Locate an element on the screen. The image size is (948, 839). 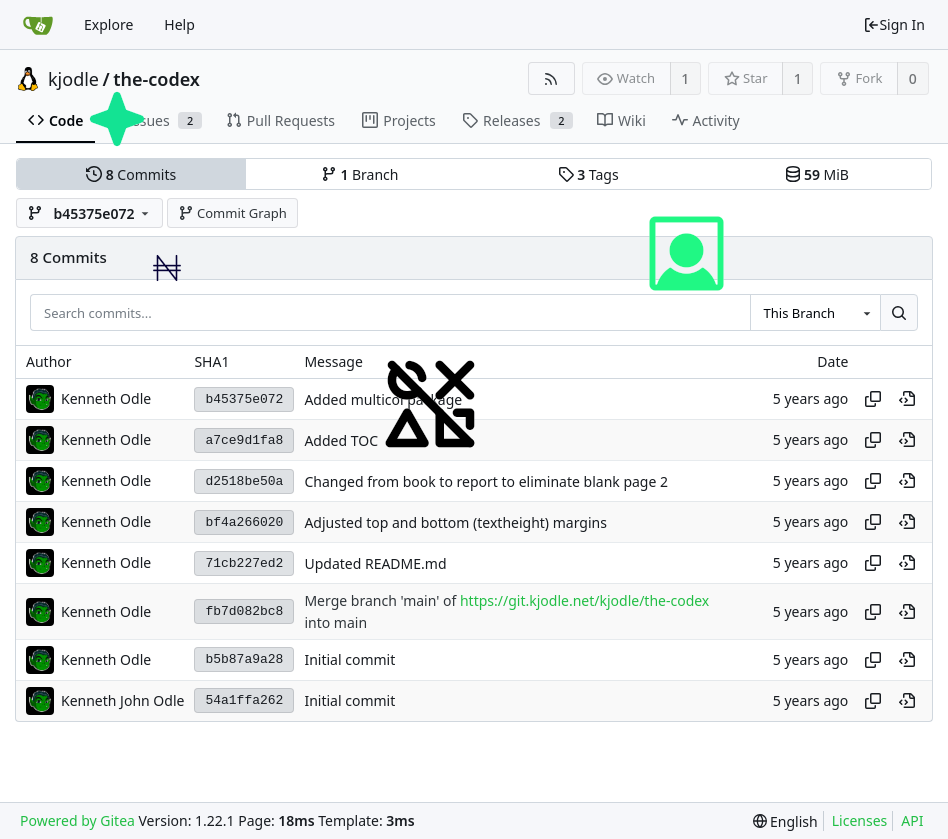
indicates Nigerian naira currency is located at coordinates (167, 268).